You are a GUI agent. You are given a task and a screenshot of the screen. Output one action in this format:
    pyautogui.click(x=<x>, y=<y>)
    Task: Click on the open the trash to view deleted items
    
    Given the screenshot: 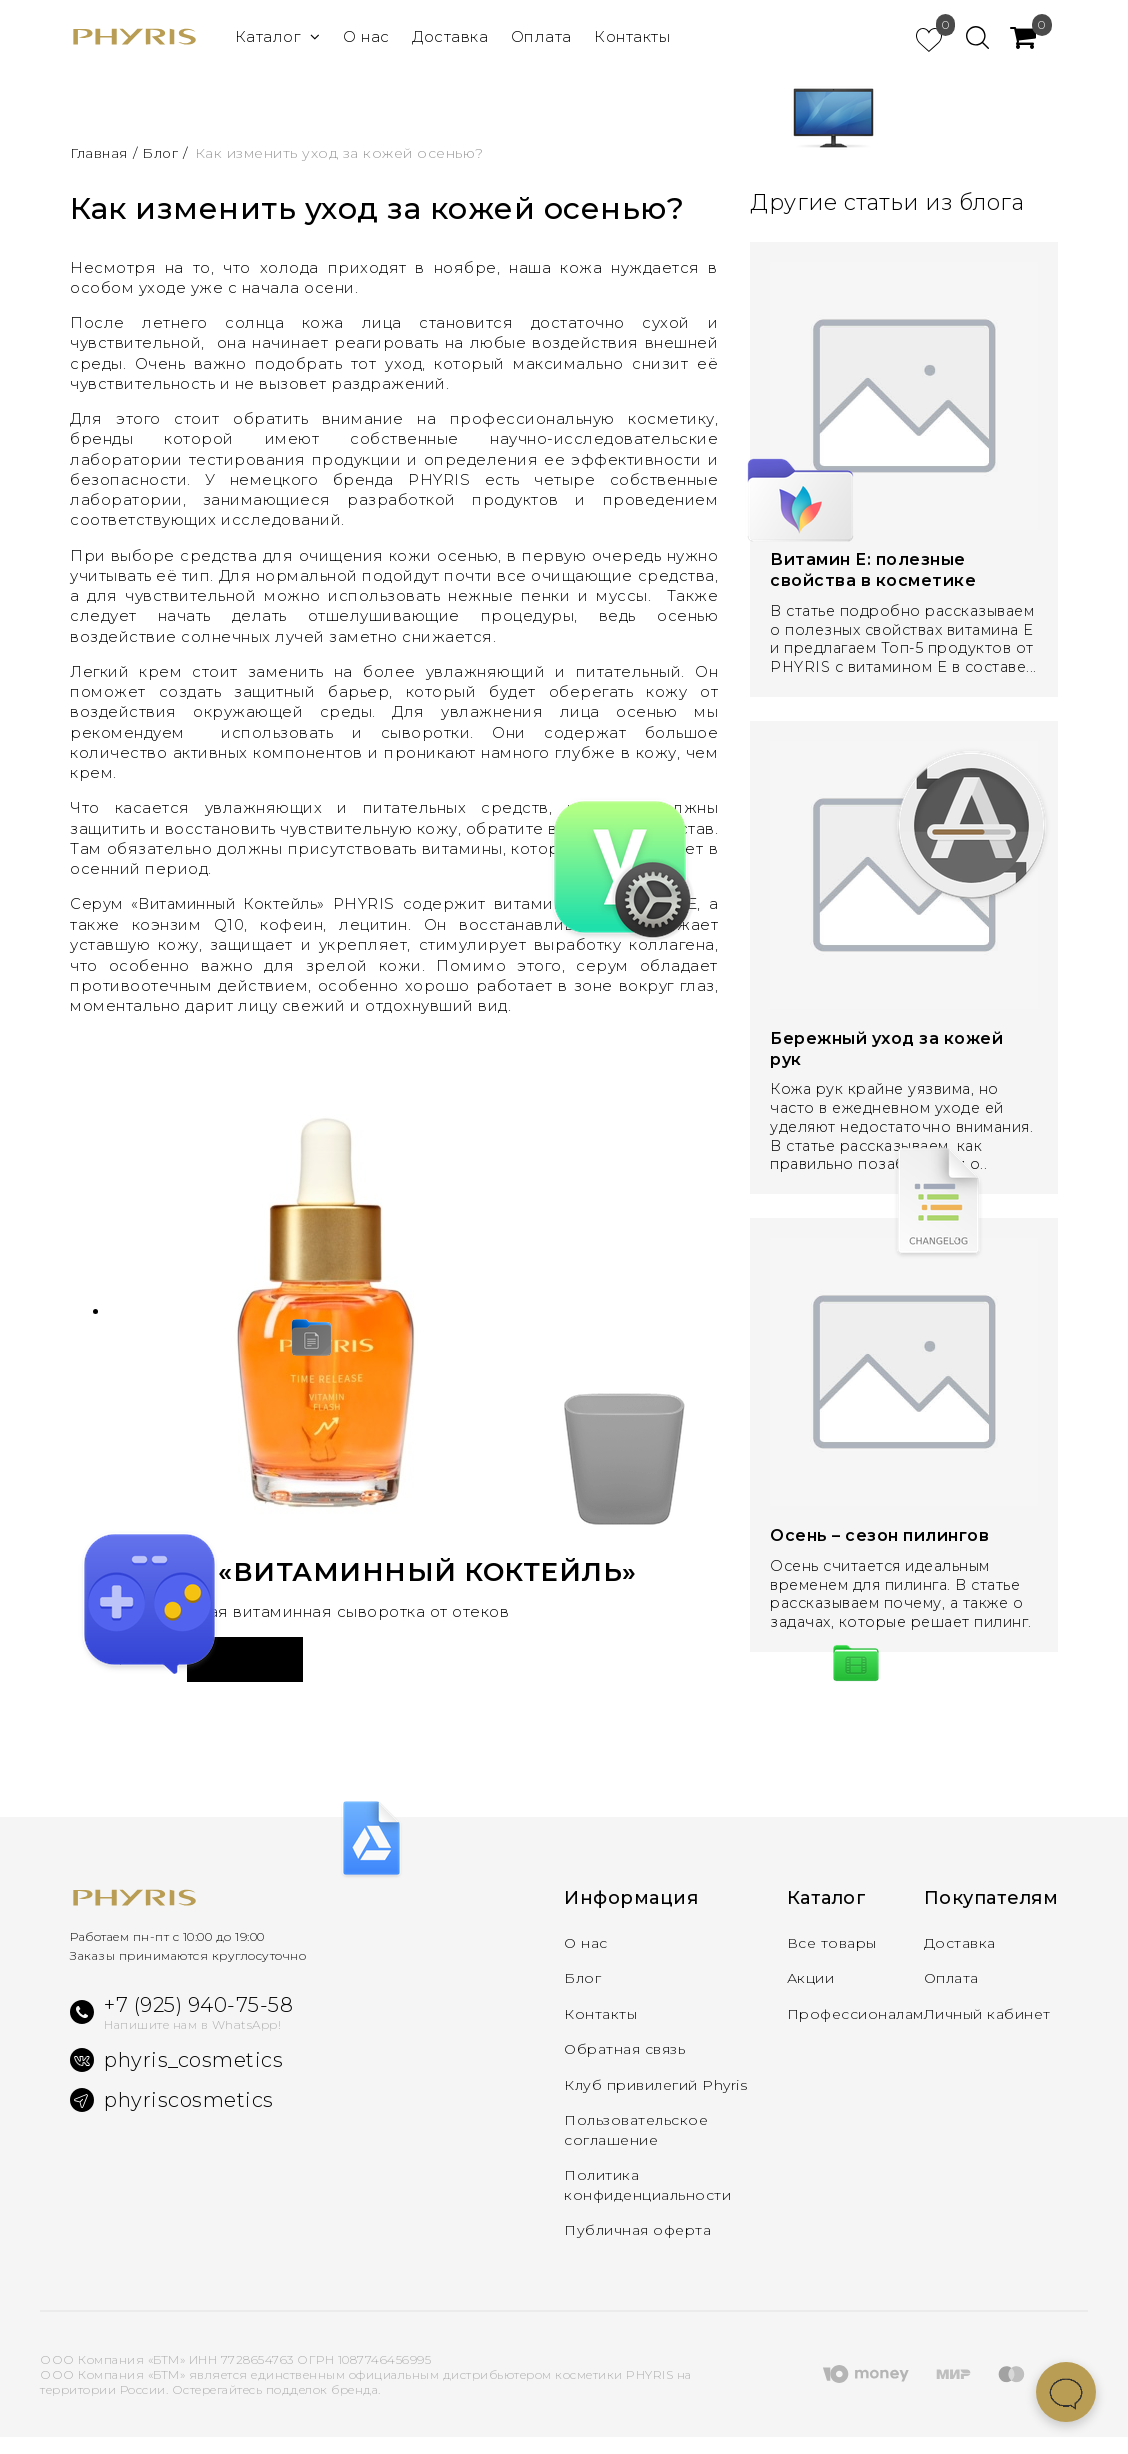 What is the action you would take?
    pyautogui.click(x=624, y=1457)
    